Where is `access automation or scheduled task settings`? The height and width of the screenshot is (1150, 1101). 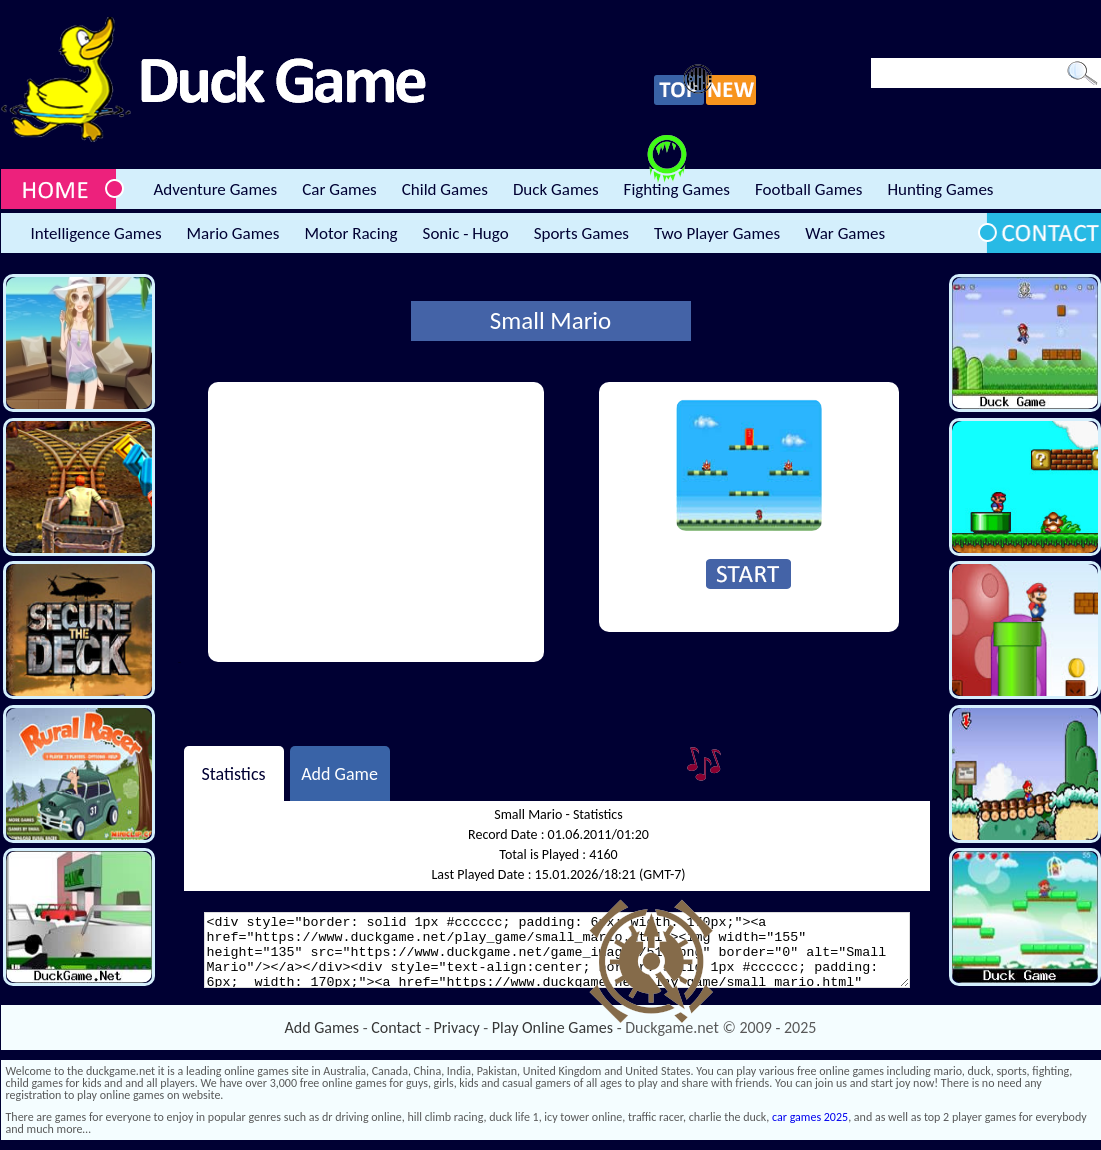
access automation or scheduled task settings is located at coordinates (651, 961).